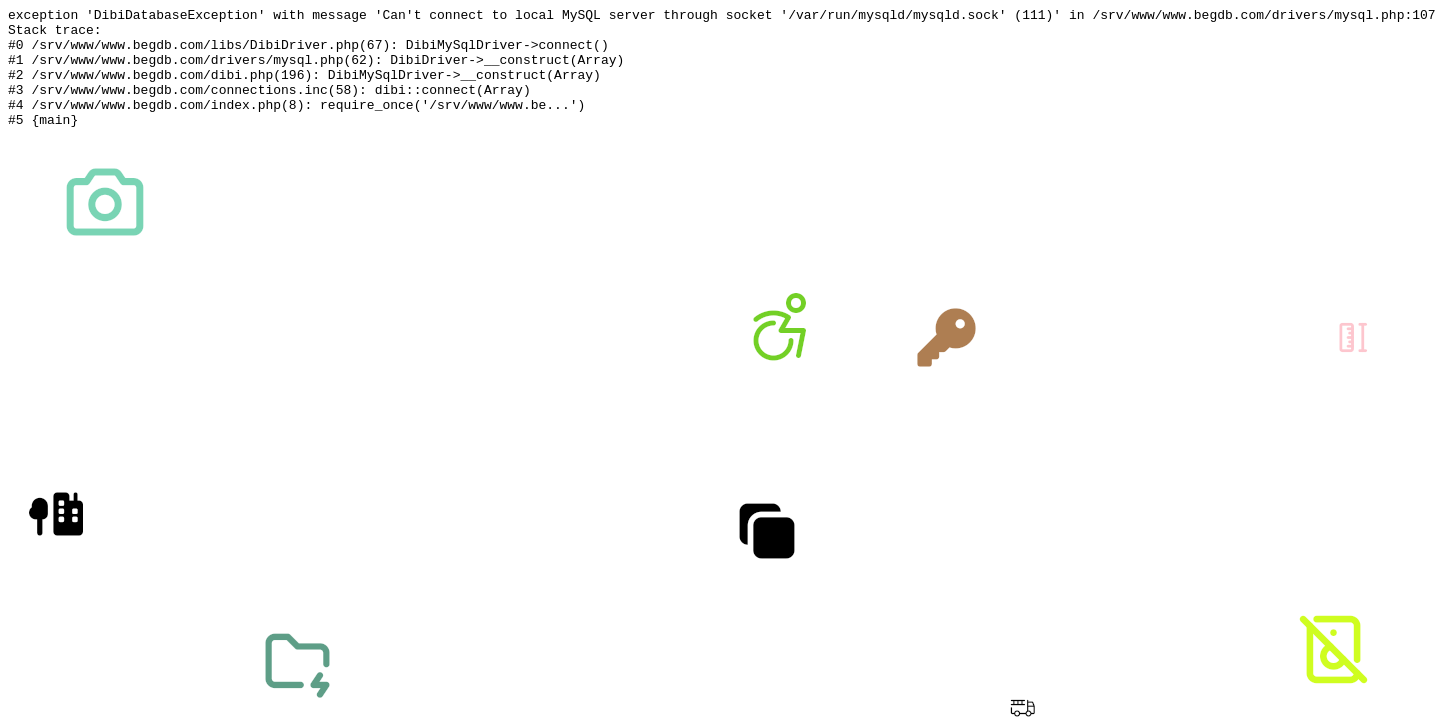  I want to click on measure dimensions or distances, so click(1352, 337).